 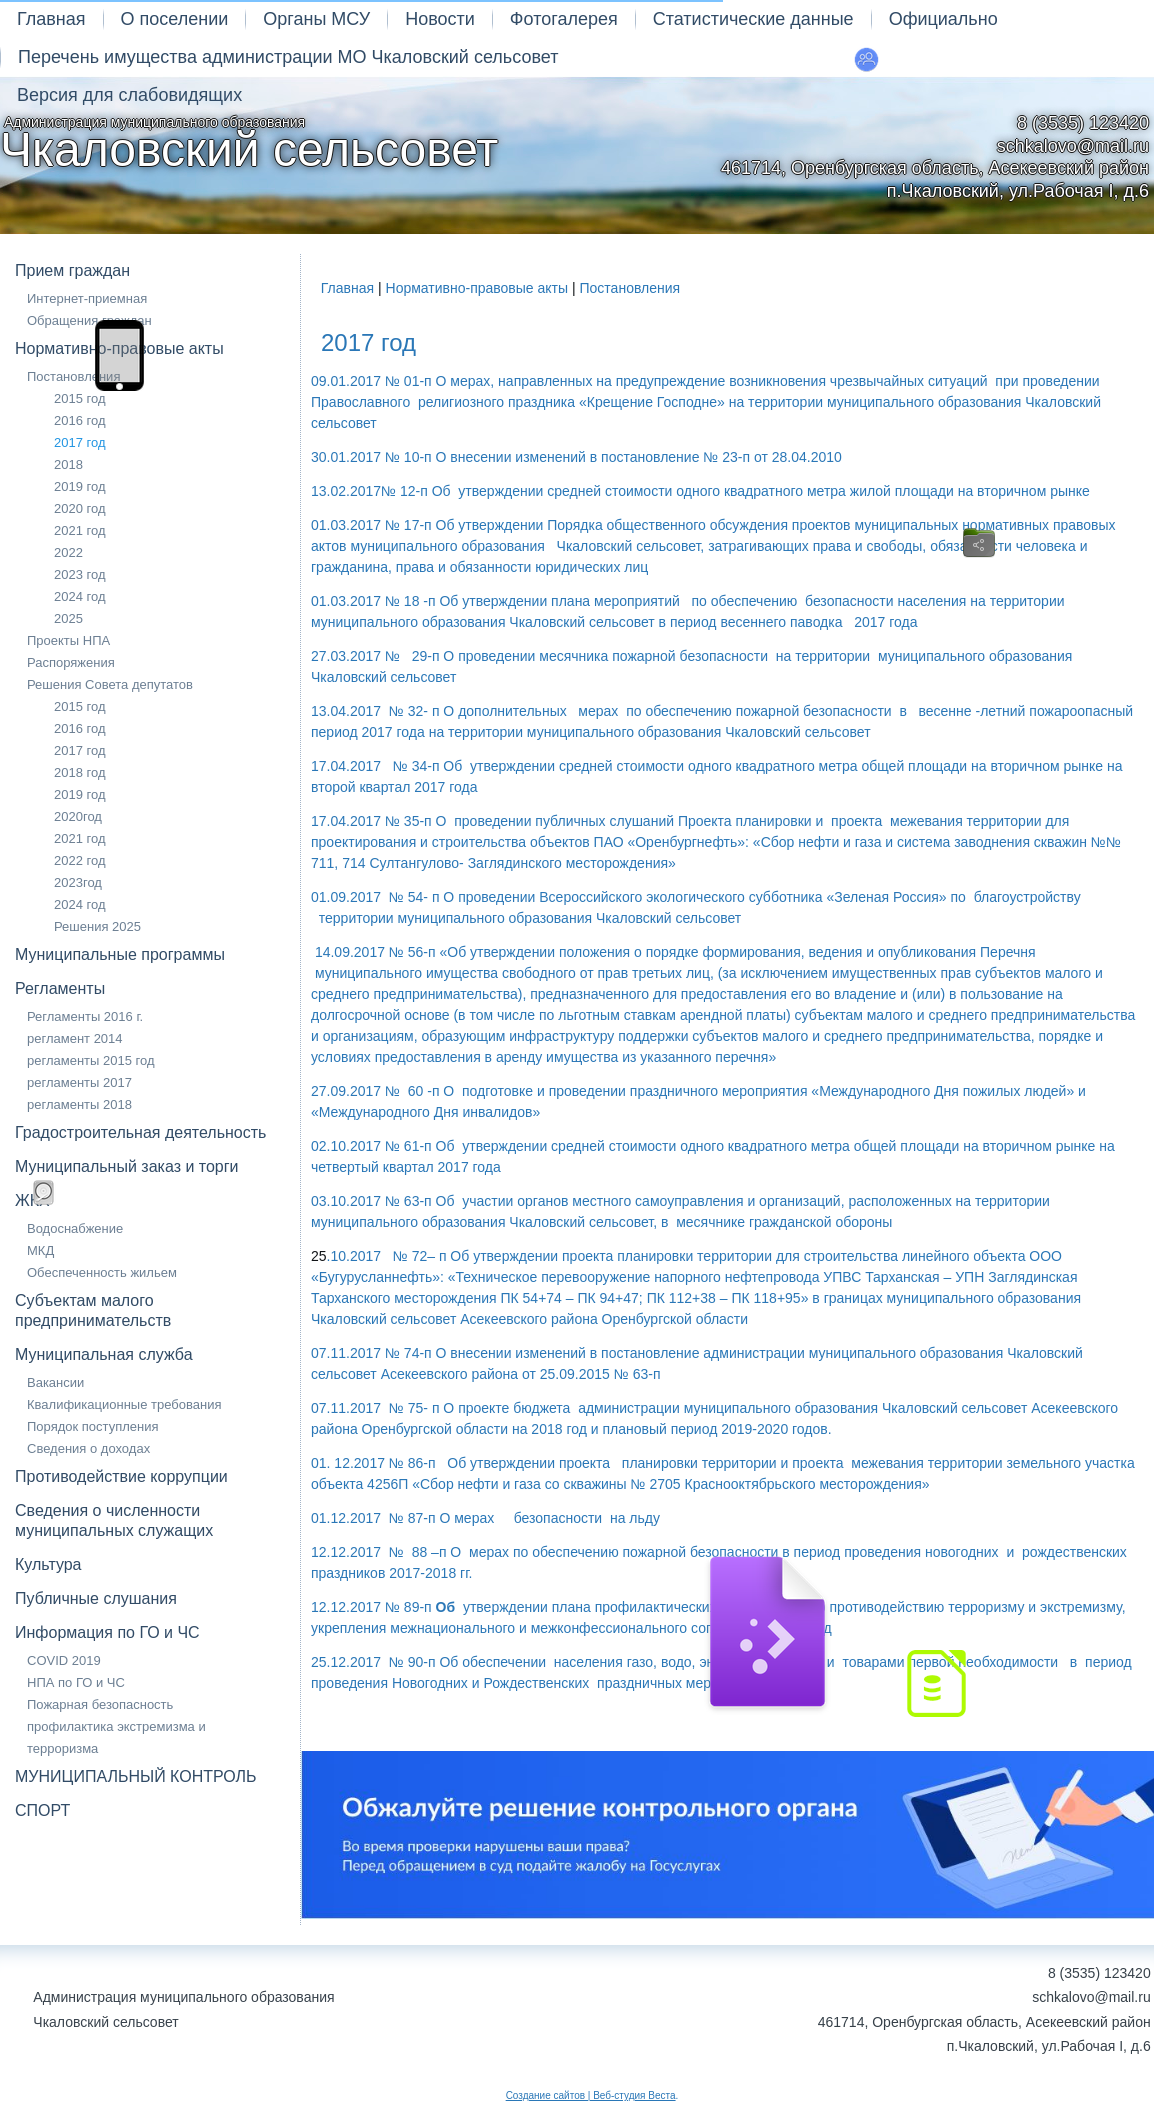 I want to click on manage user accounts and settings, so click(x=866, y=59).